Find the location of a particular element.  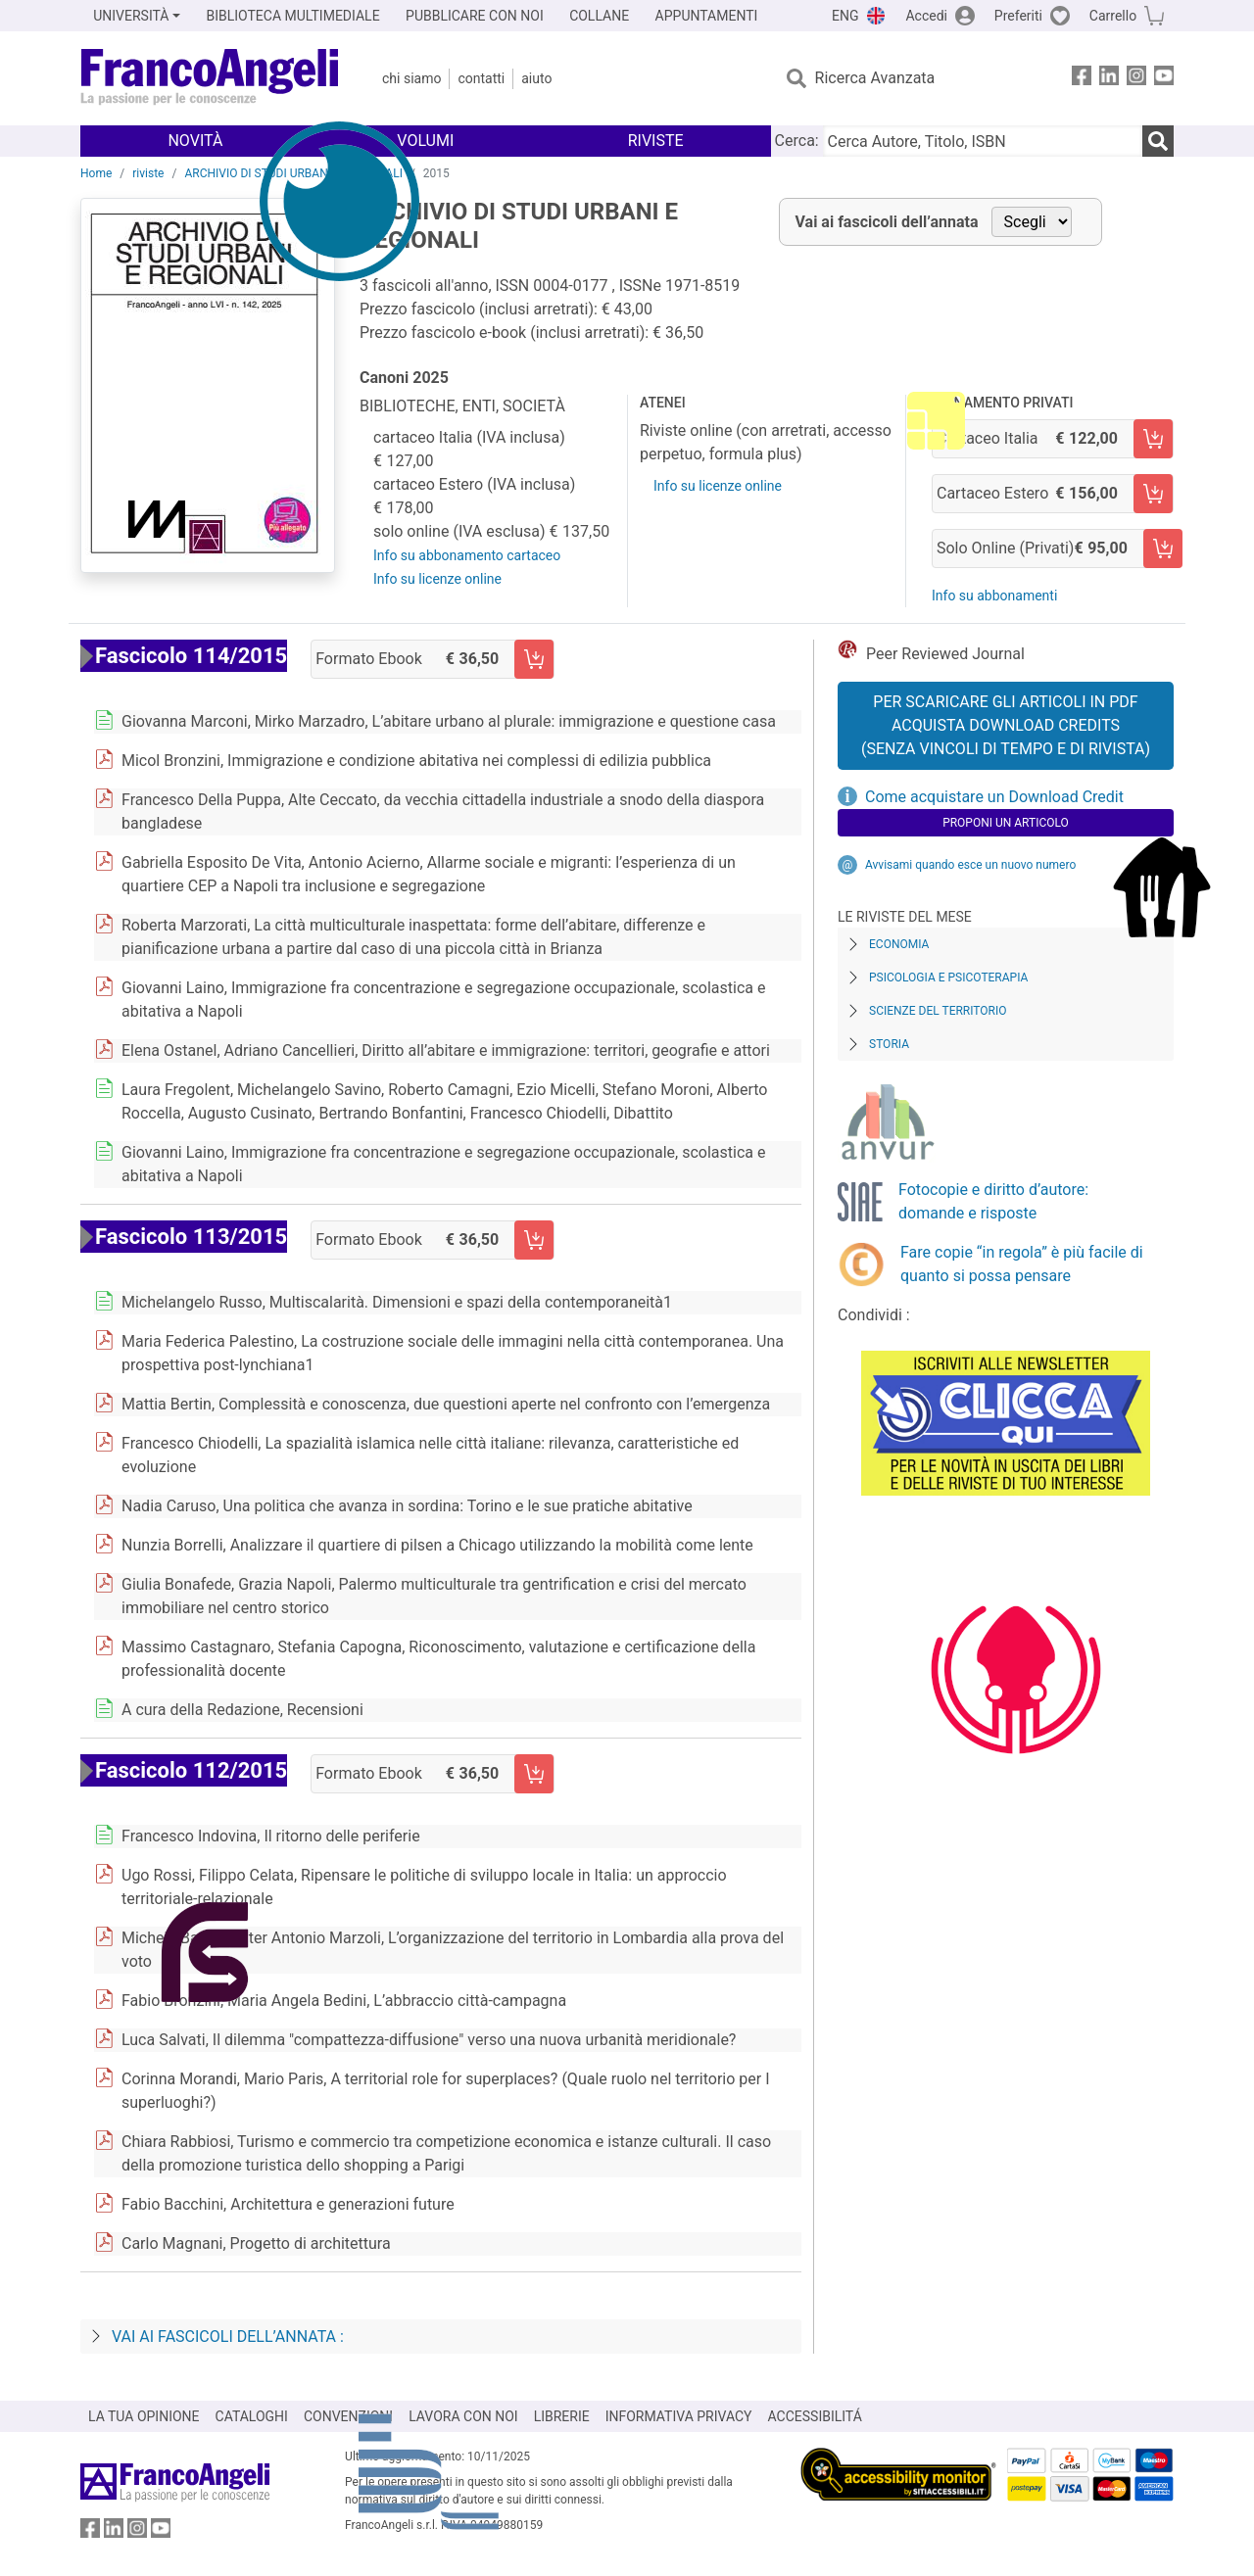

open the Just Eat app is located at coordinates (1162, 887).